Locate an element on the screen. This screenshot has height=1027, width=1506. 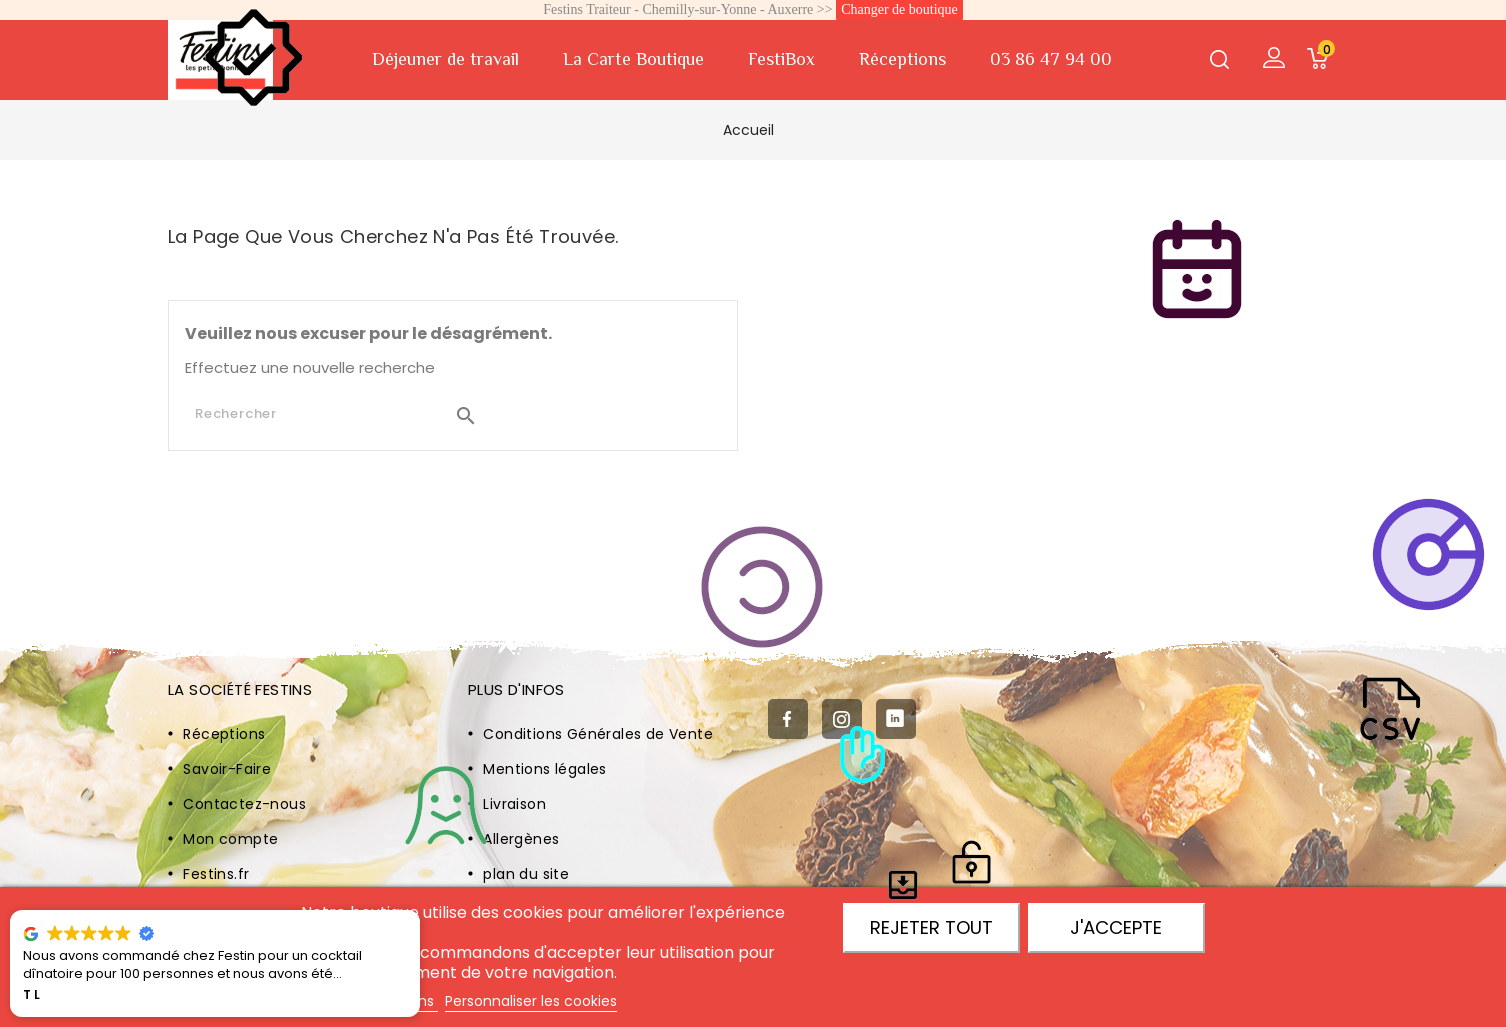
play or access music library is located at coordinates (1428, 554).